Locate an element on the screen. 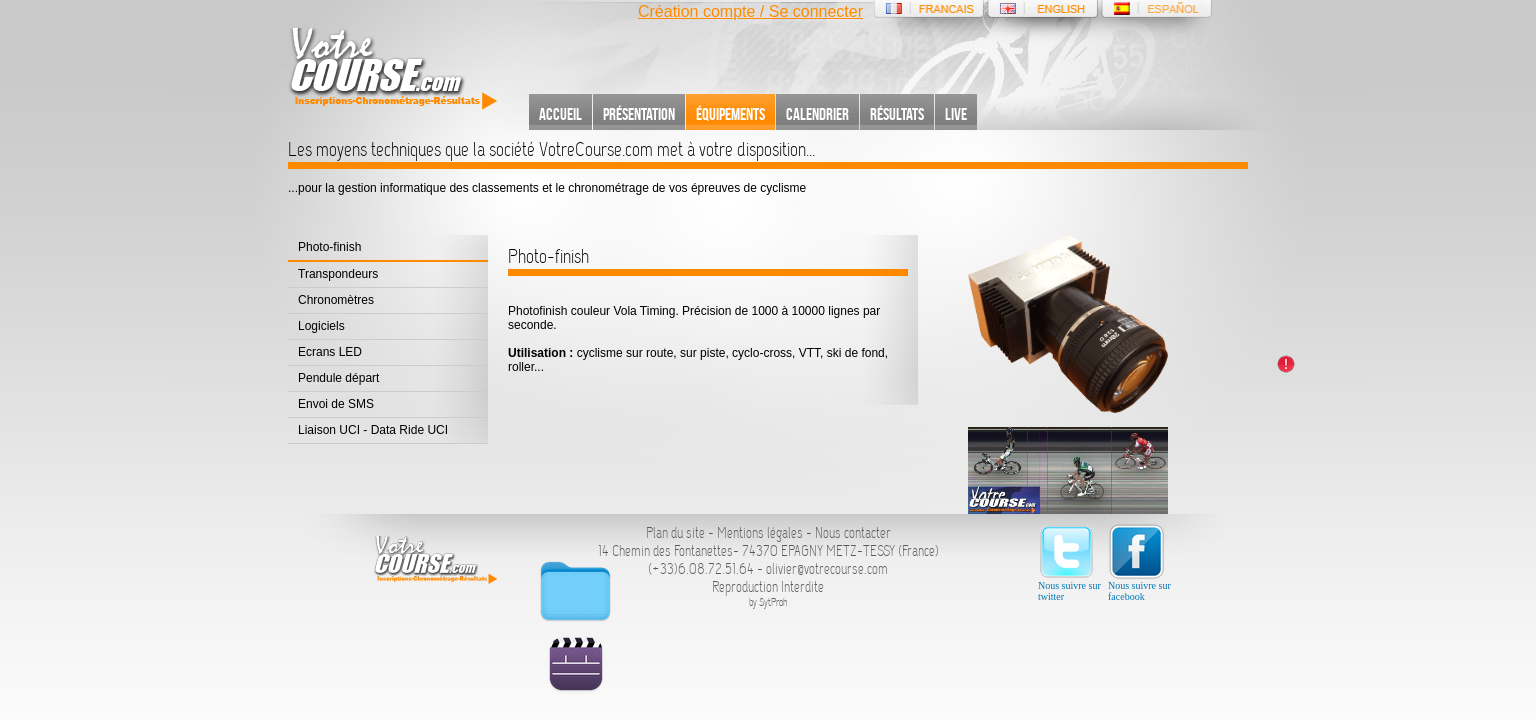 The height and width of the screenshot is (720, 1536). open pitivi video editor is located at coordinates (576, 664).